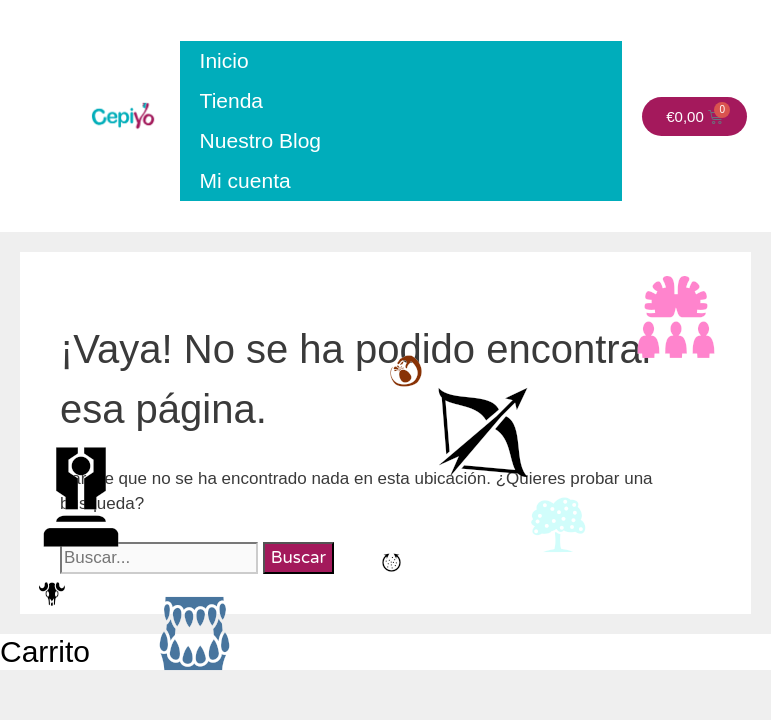 The width and height of the screenshot is (771, 720). What do you see at coordinates (558, 524) in the screenshot?
I see `access orchard or farming features` at bounding box center [558, 524].